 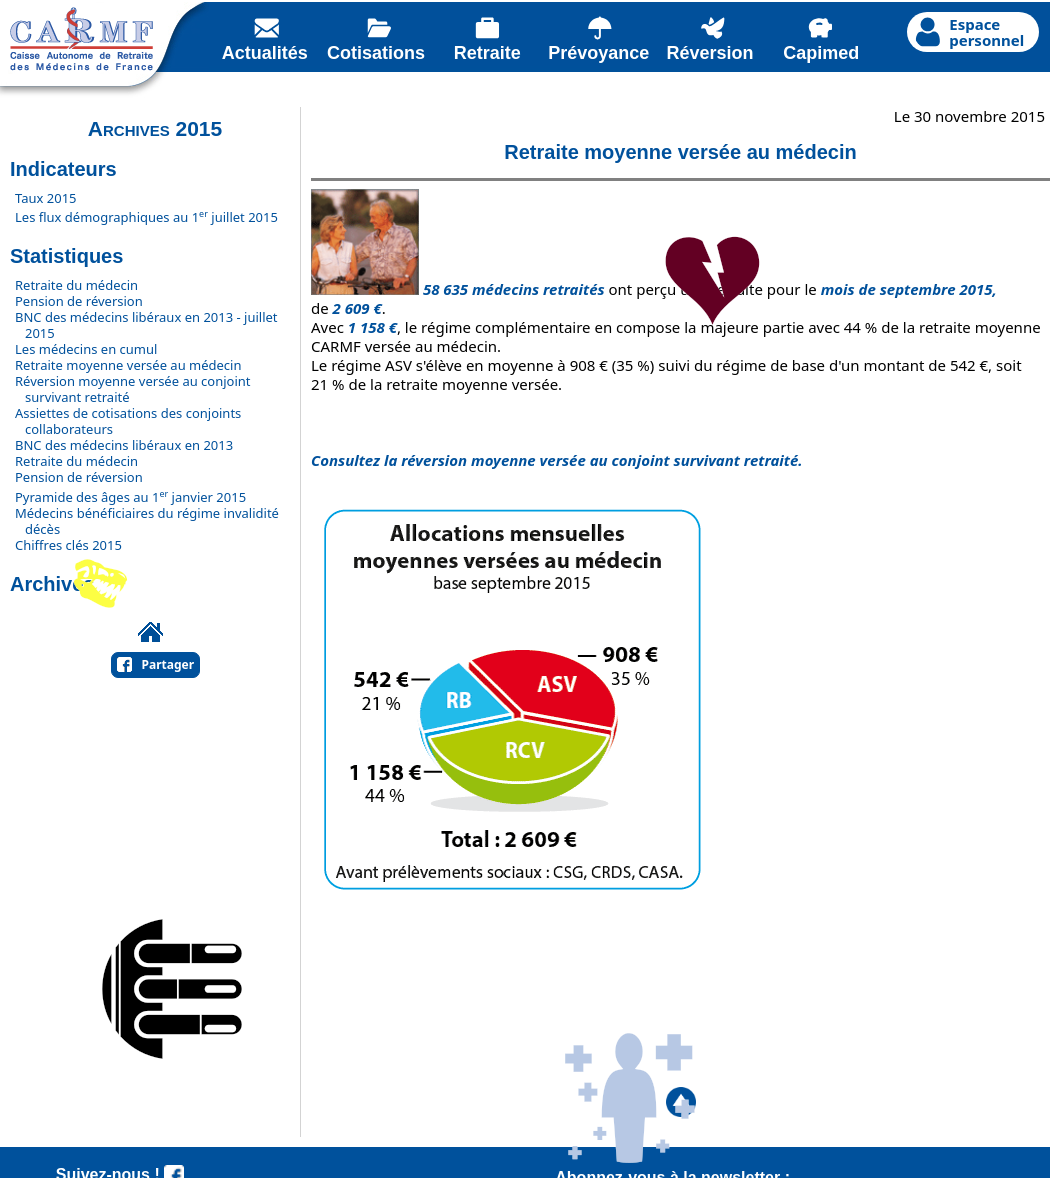 I want to click on activate healing ability or spell, so click(x=629, y=1098).